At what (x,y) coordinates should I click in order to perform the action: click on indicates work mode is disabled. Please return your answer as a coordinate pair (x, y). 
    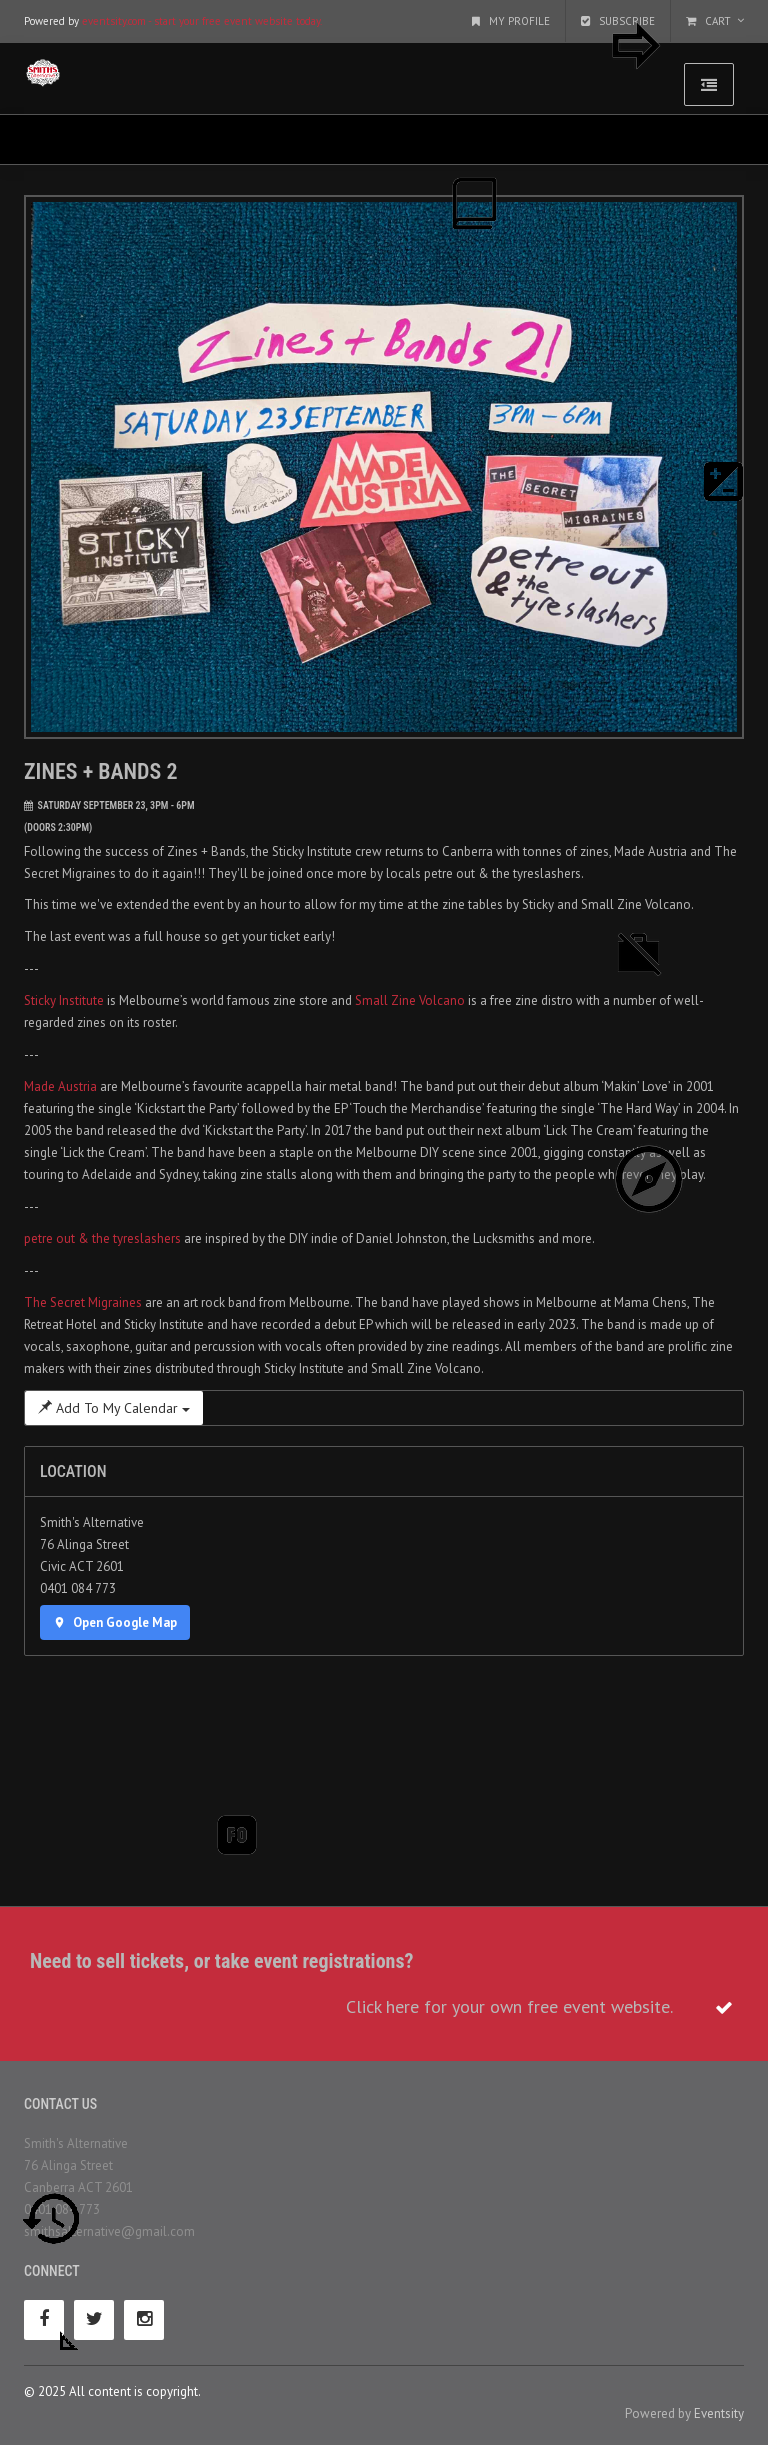
    Looking at the image, I should click on (638, 953).